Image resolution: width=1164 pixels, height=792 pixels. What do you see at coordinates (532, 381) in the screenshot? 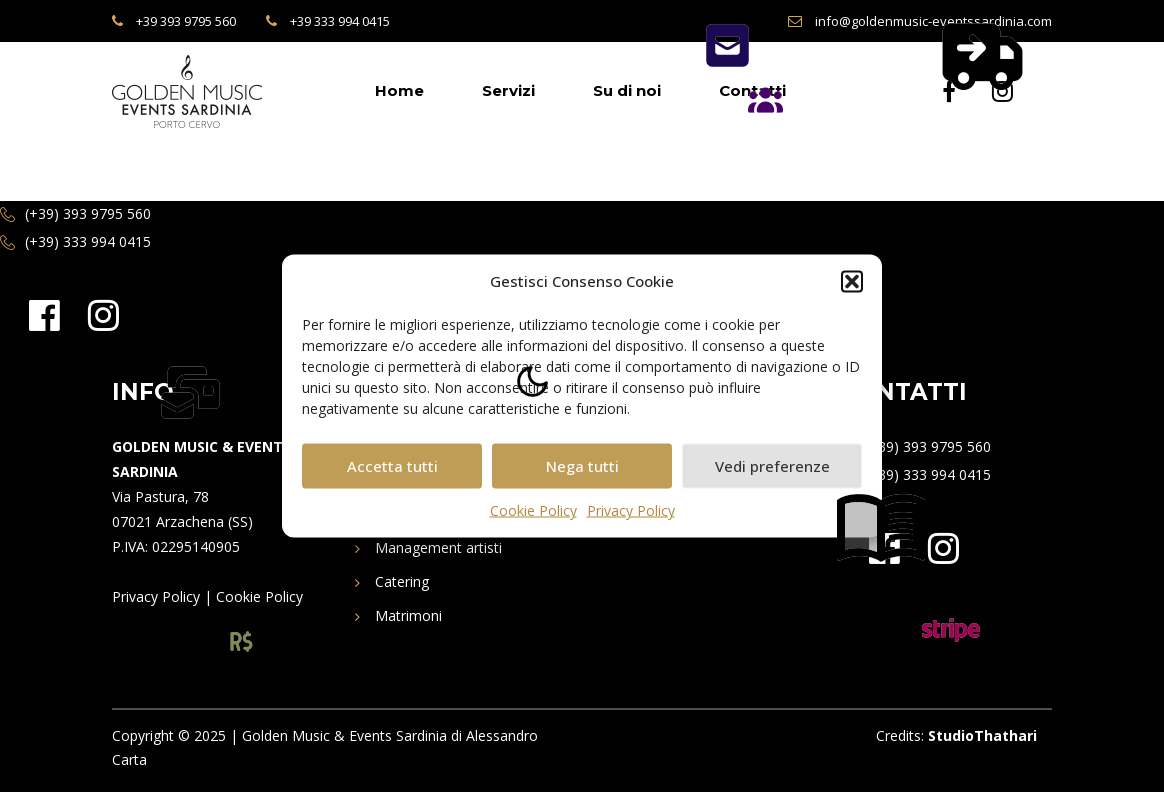
I see `toggle dark mode or night theme` at bounding box center [532, 381].